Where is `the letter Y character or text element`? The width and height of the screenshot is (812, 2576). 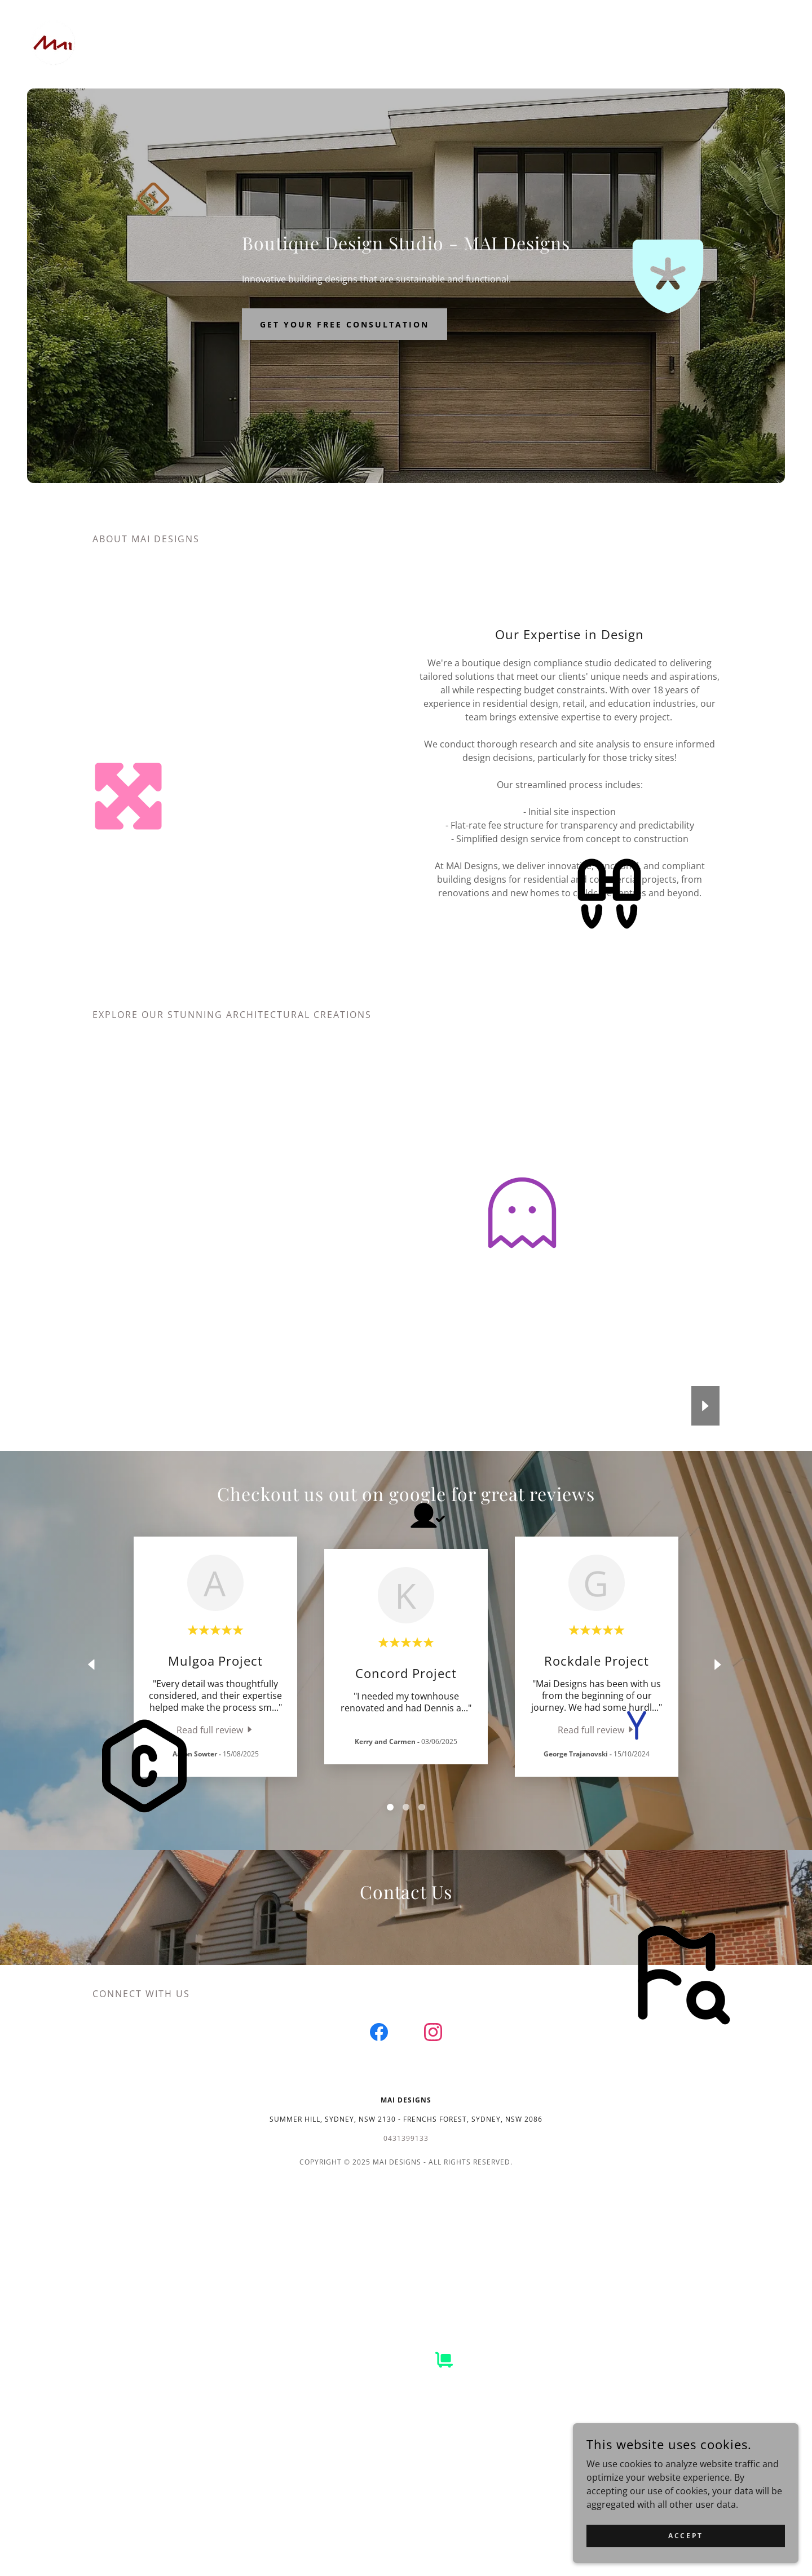
the letter Y character or text element is located at coordinates (637, 1725).